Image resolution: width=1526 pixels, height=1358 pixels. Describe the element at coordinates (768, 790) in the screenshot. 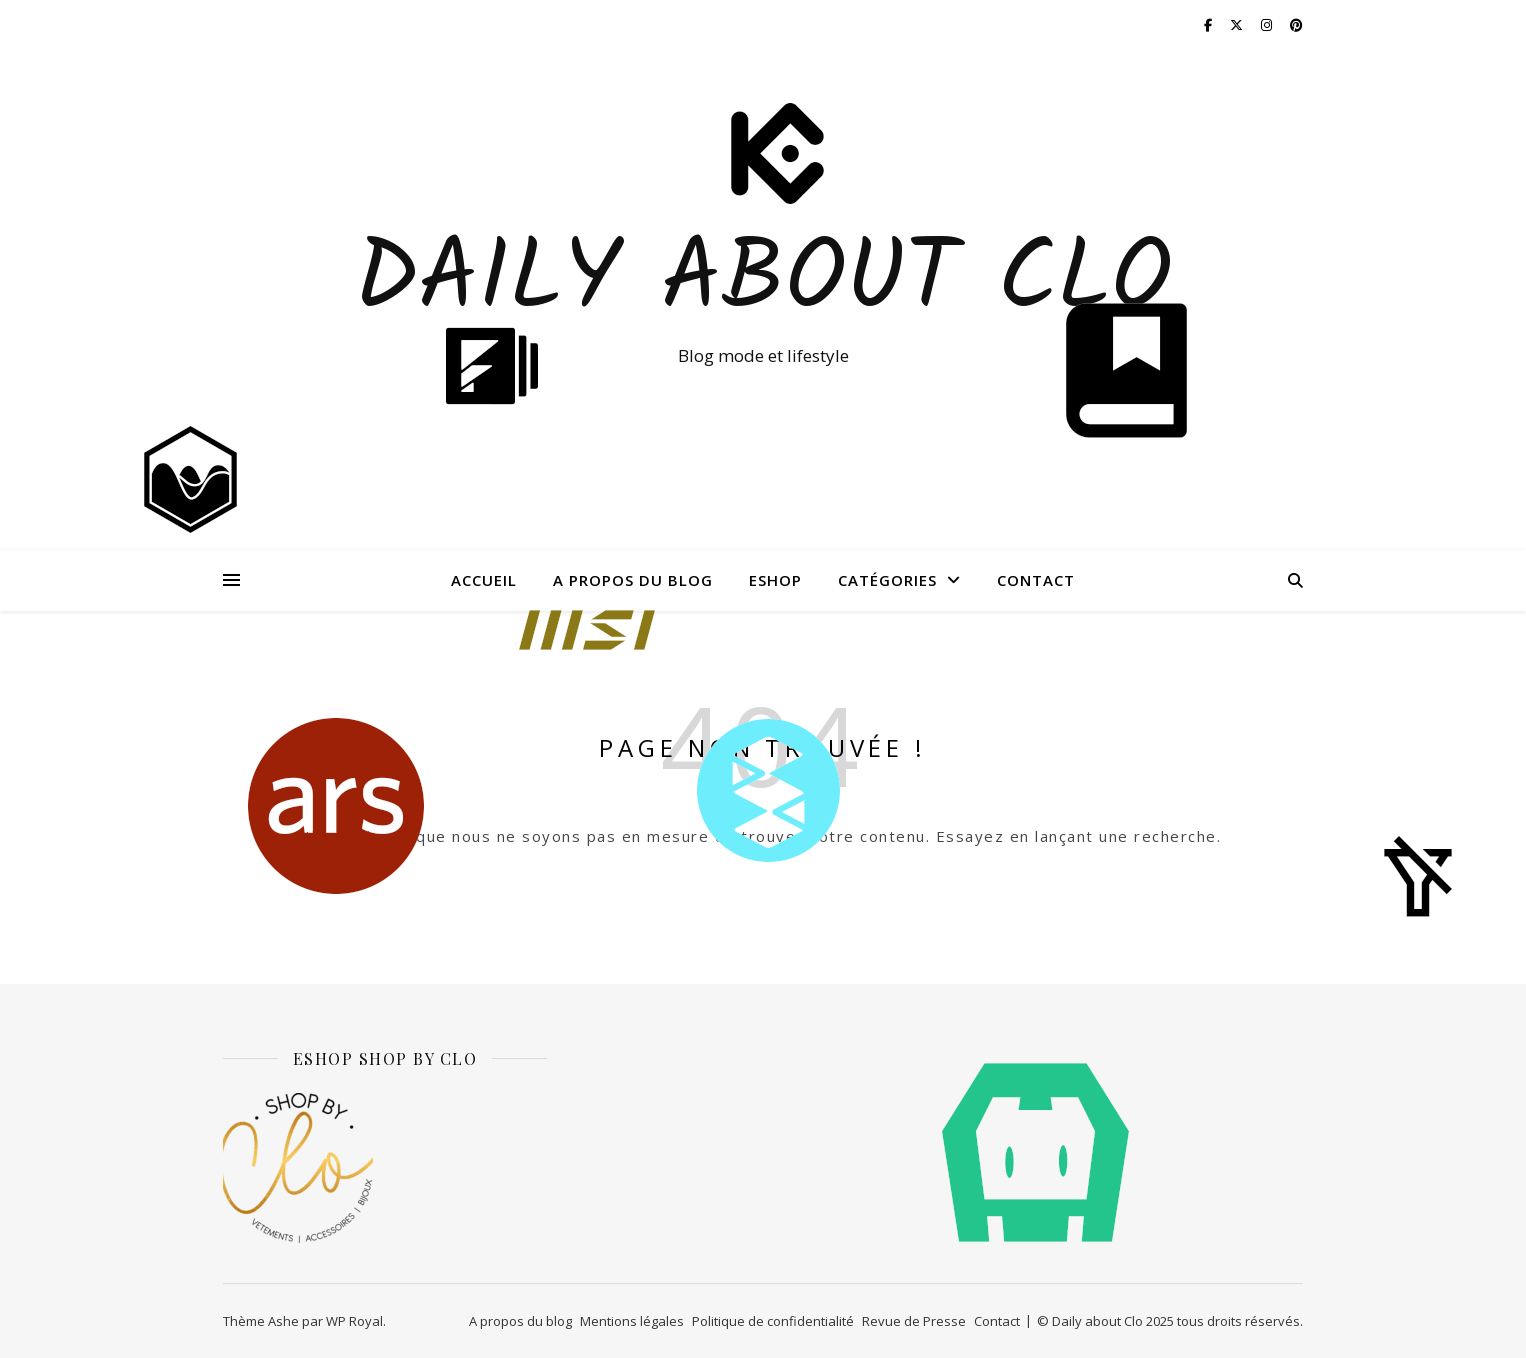

I see `open scrapbox app` at that location.